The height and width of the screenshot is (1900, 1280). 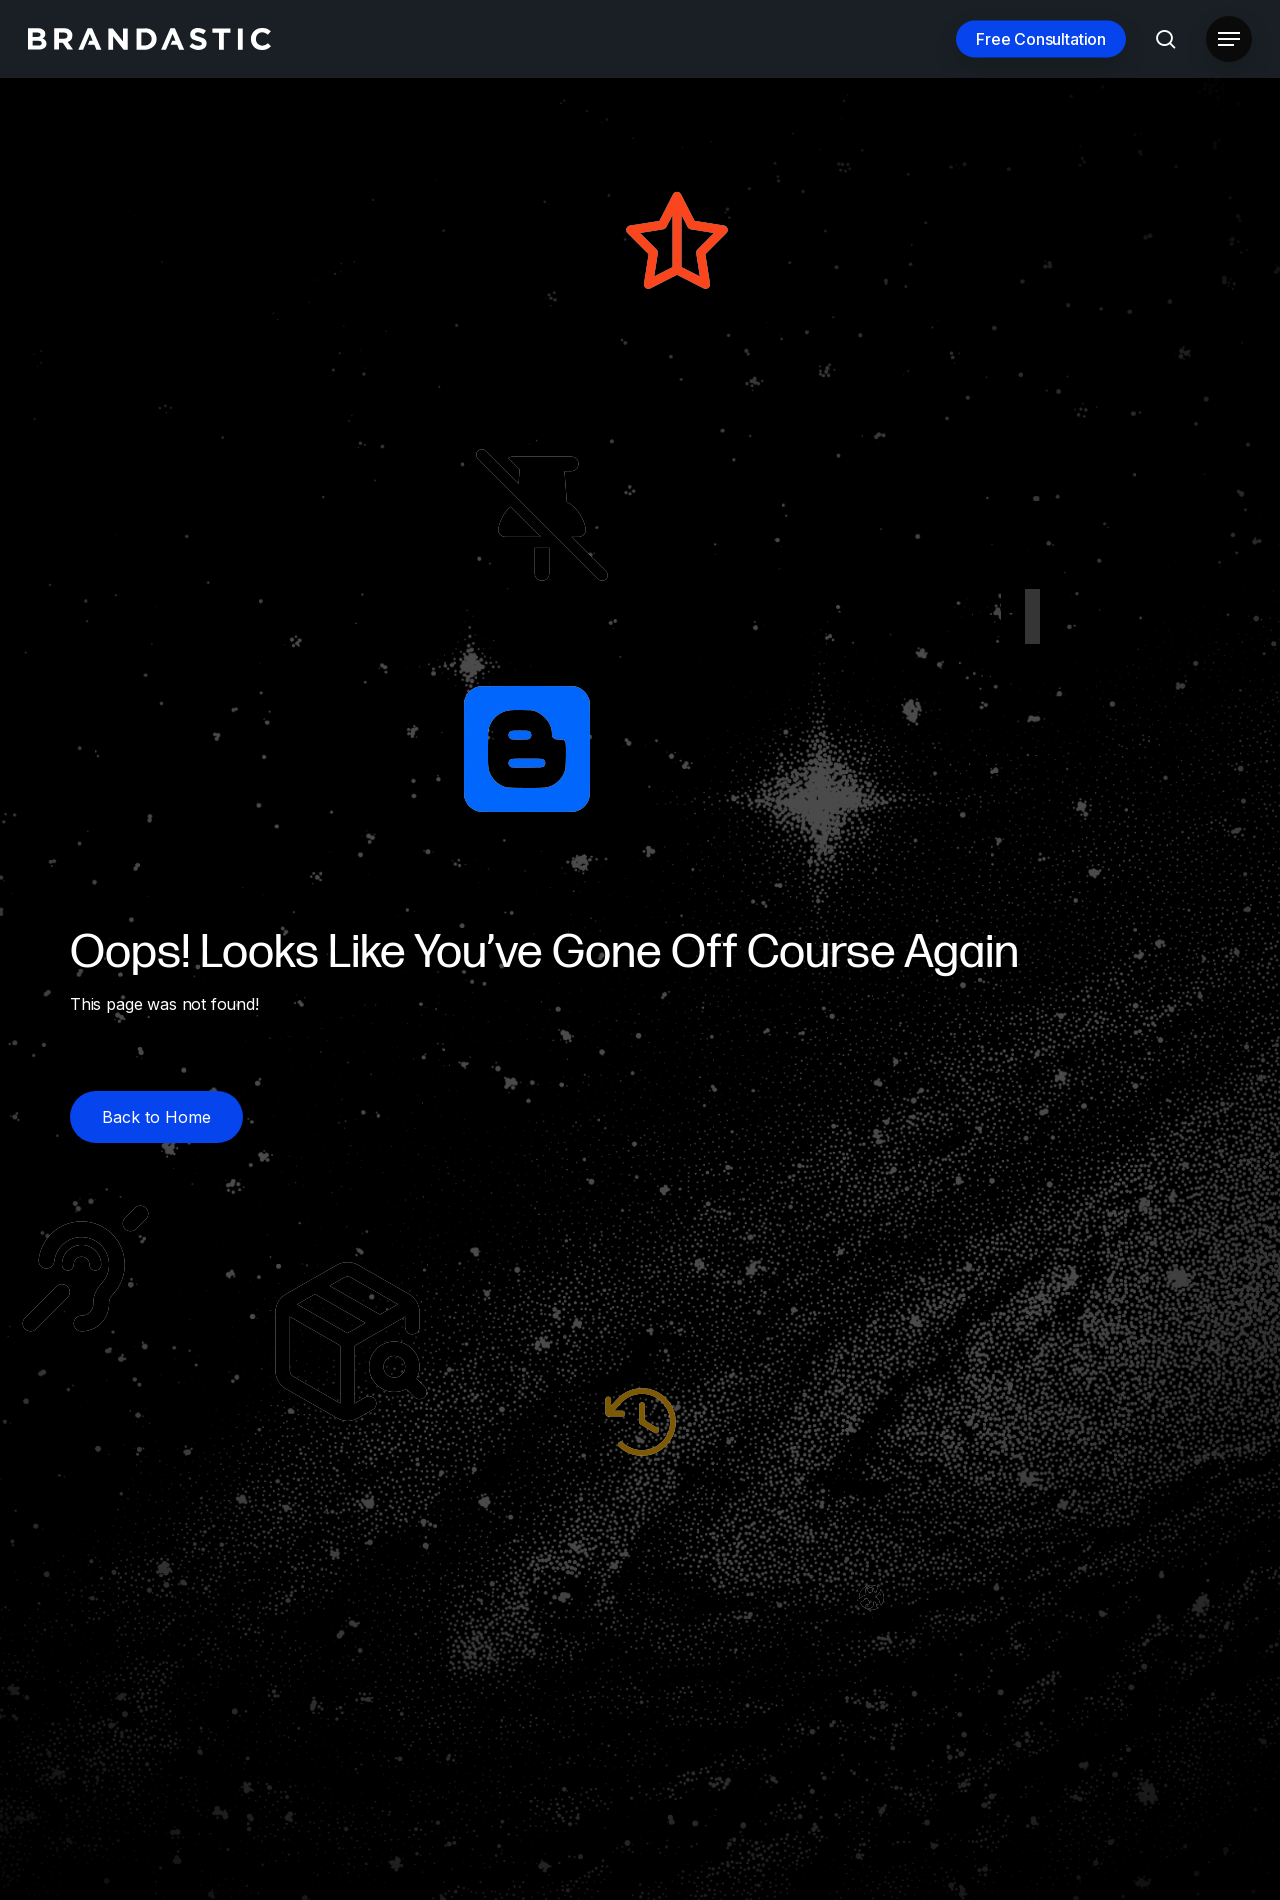 I want to click on indicates a partial or half-star rating, so click(x=677, y=245).